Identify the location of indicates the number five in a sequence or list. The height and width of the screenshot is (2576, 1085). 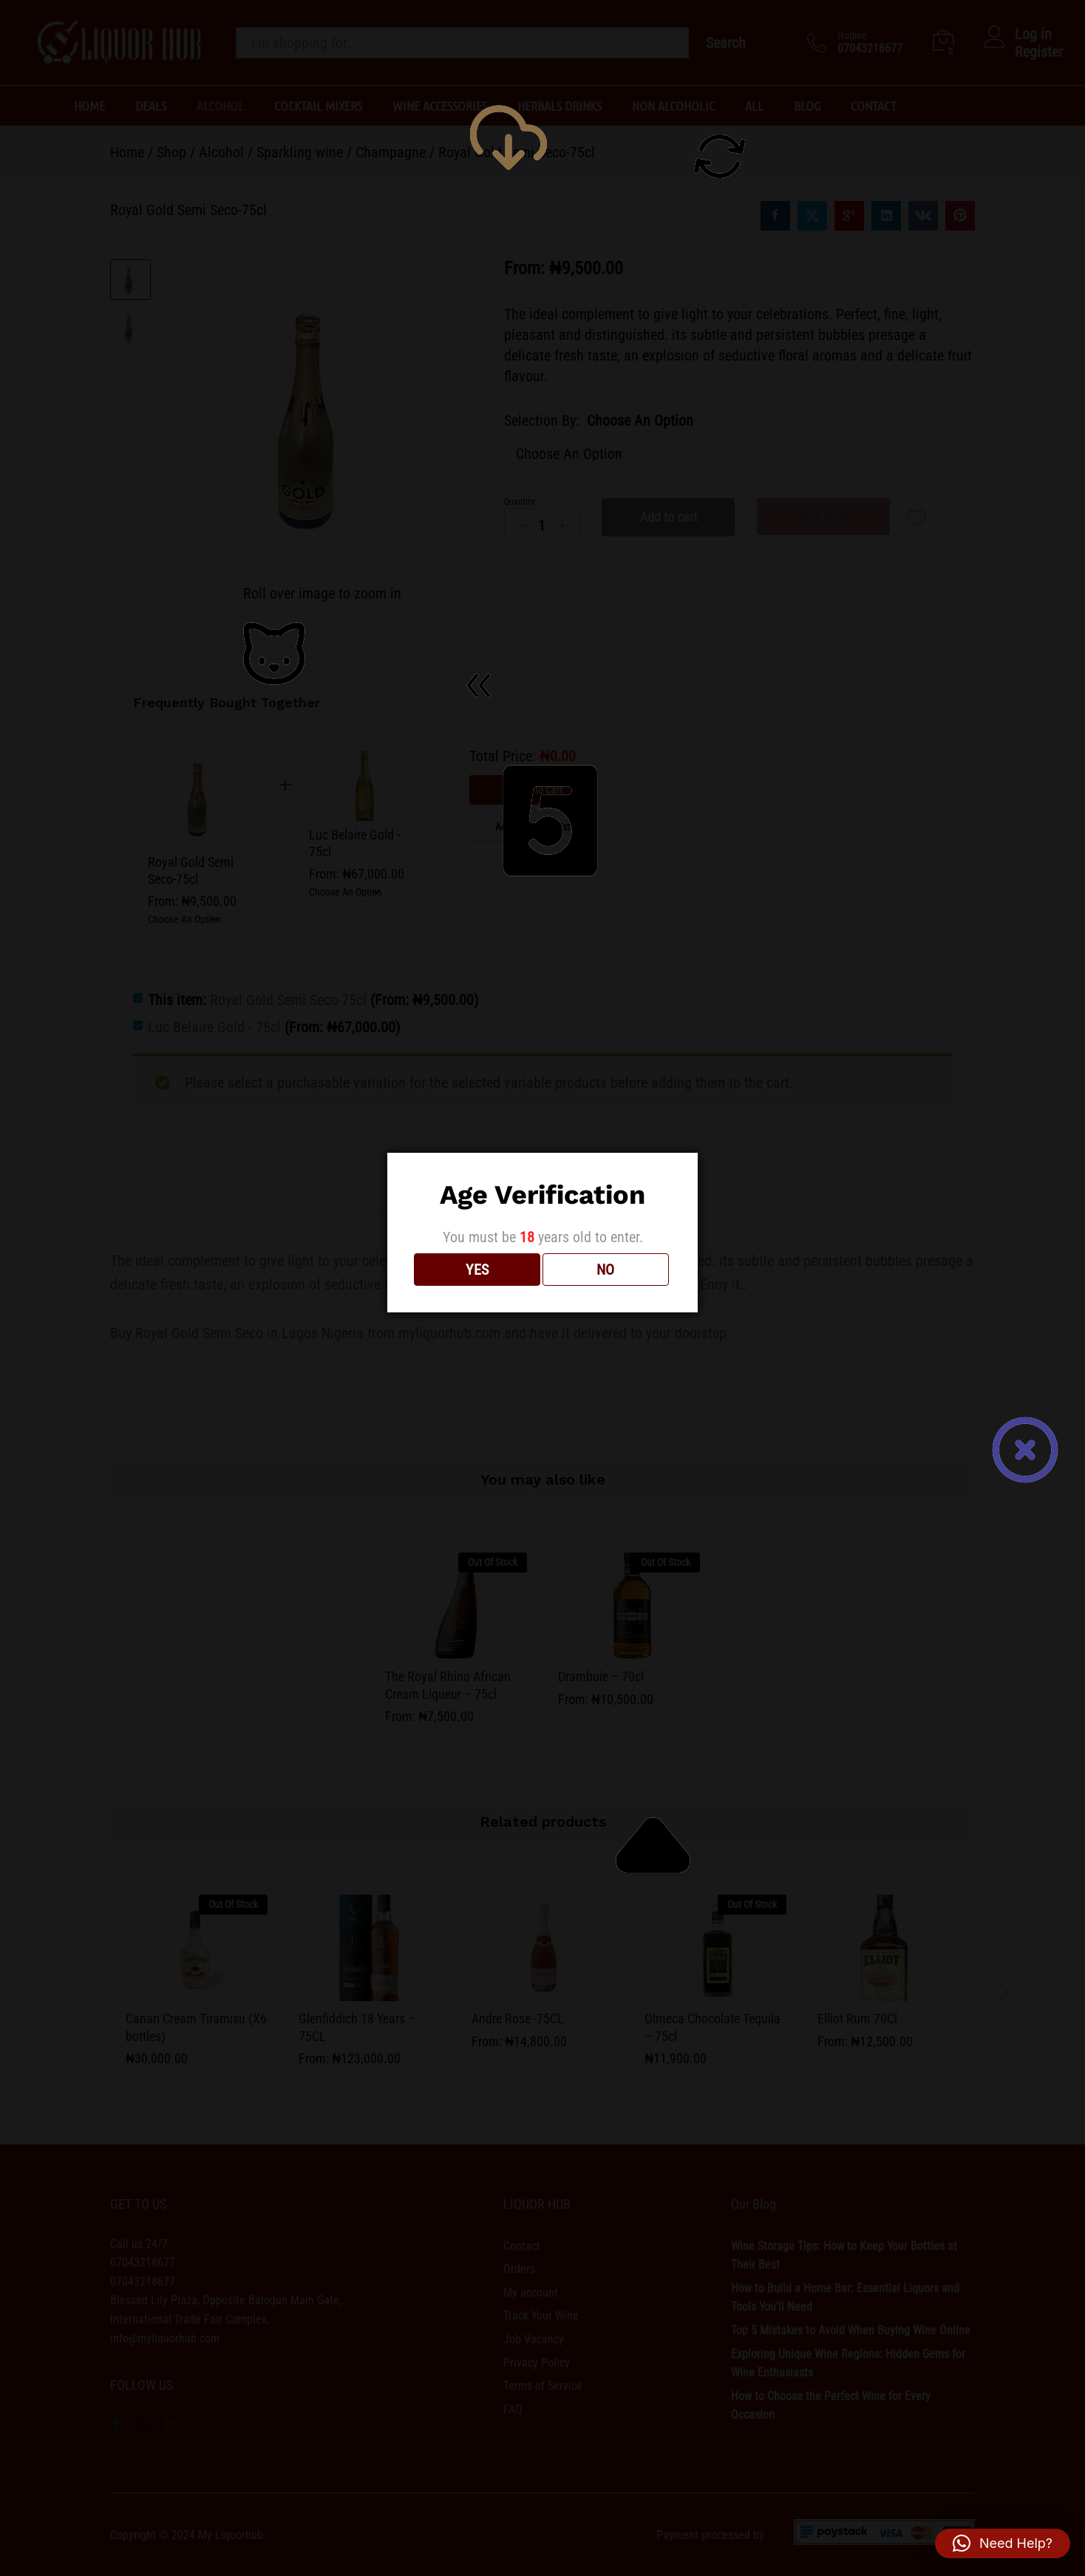
(550, 820).